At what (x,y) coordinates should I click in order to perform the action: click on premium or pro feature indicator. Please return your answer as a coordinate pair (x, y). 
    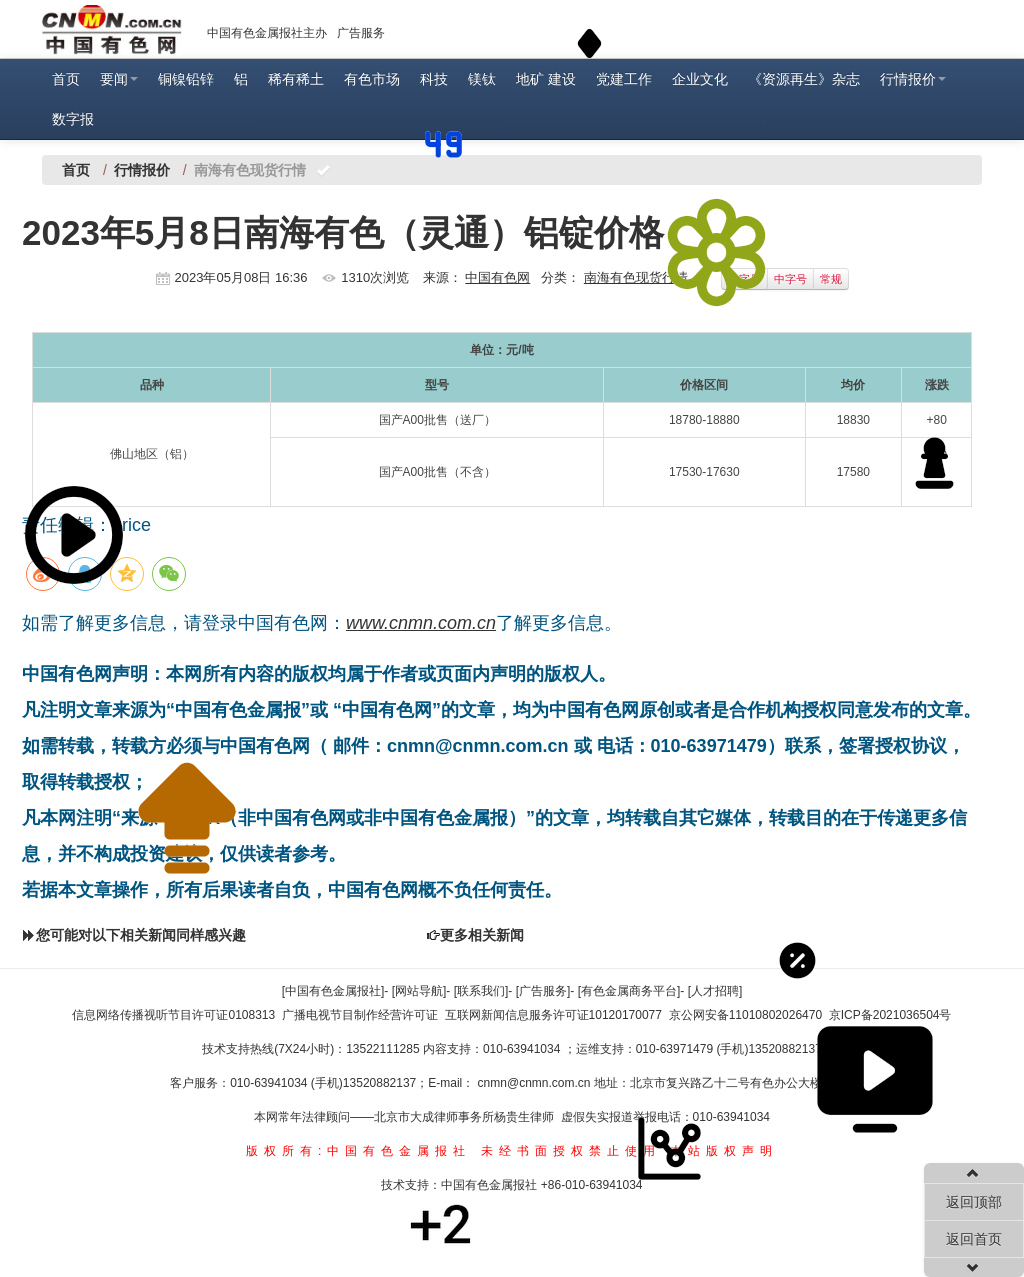
    Looking at the image, I should click on (589, 43).